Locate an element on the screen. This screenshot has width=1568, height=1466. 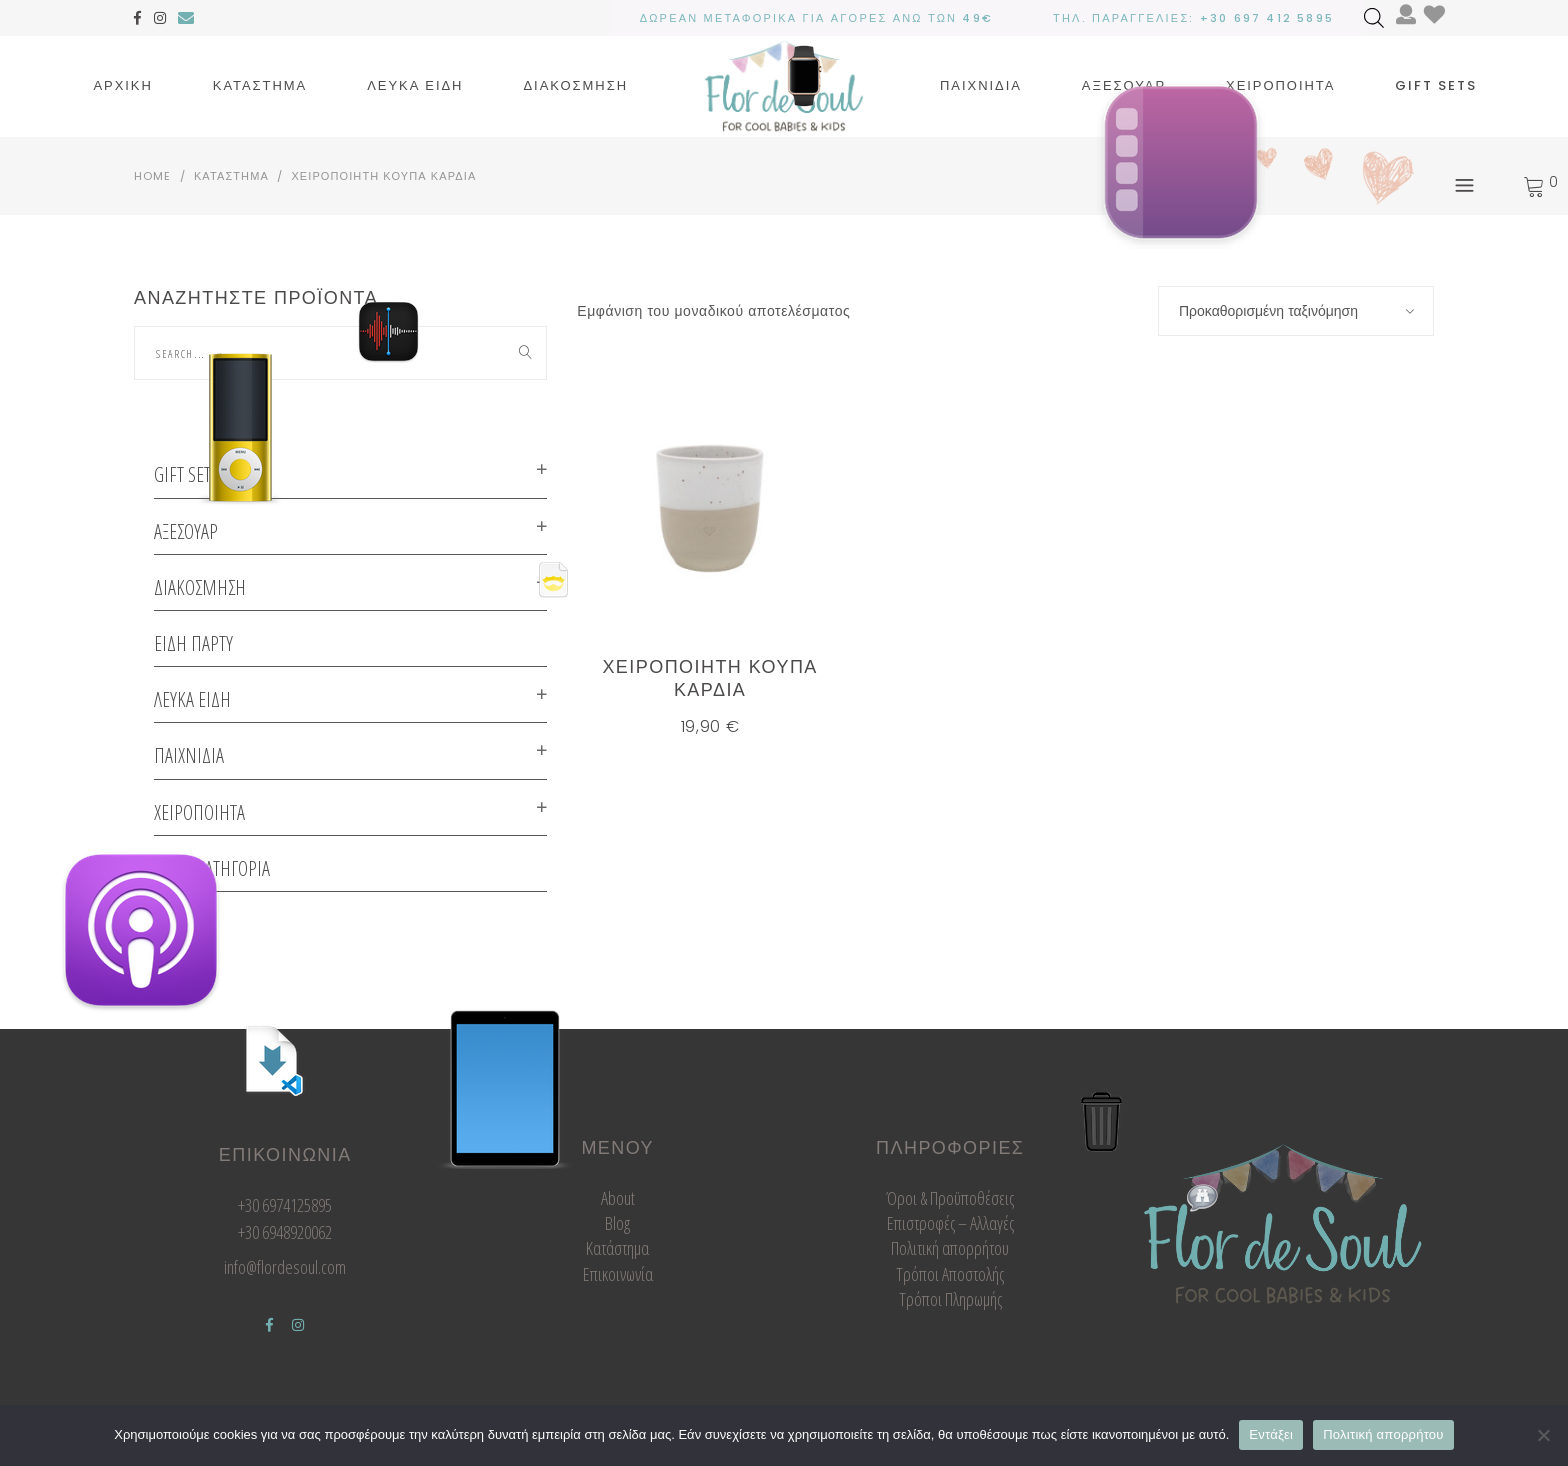
receive a message from a remote desktop administrator is located at coordinates (1202, 1200).